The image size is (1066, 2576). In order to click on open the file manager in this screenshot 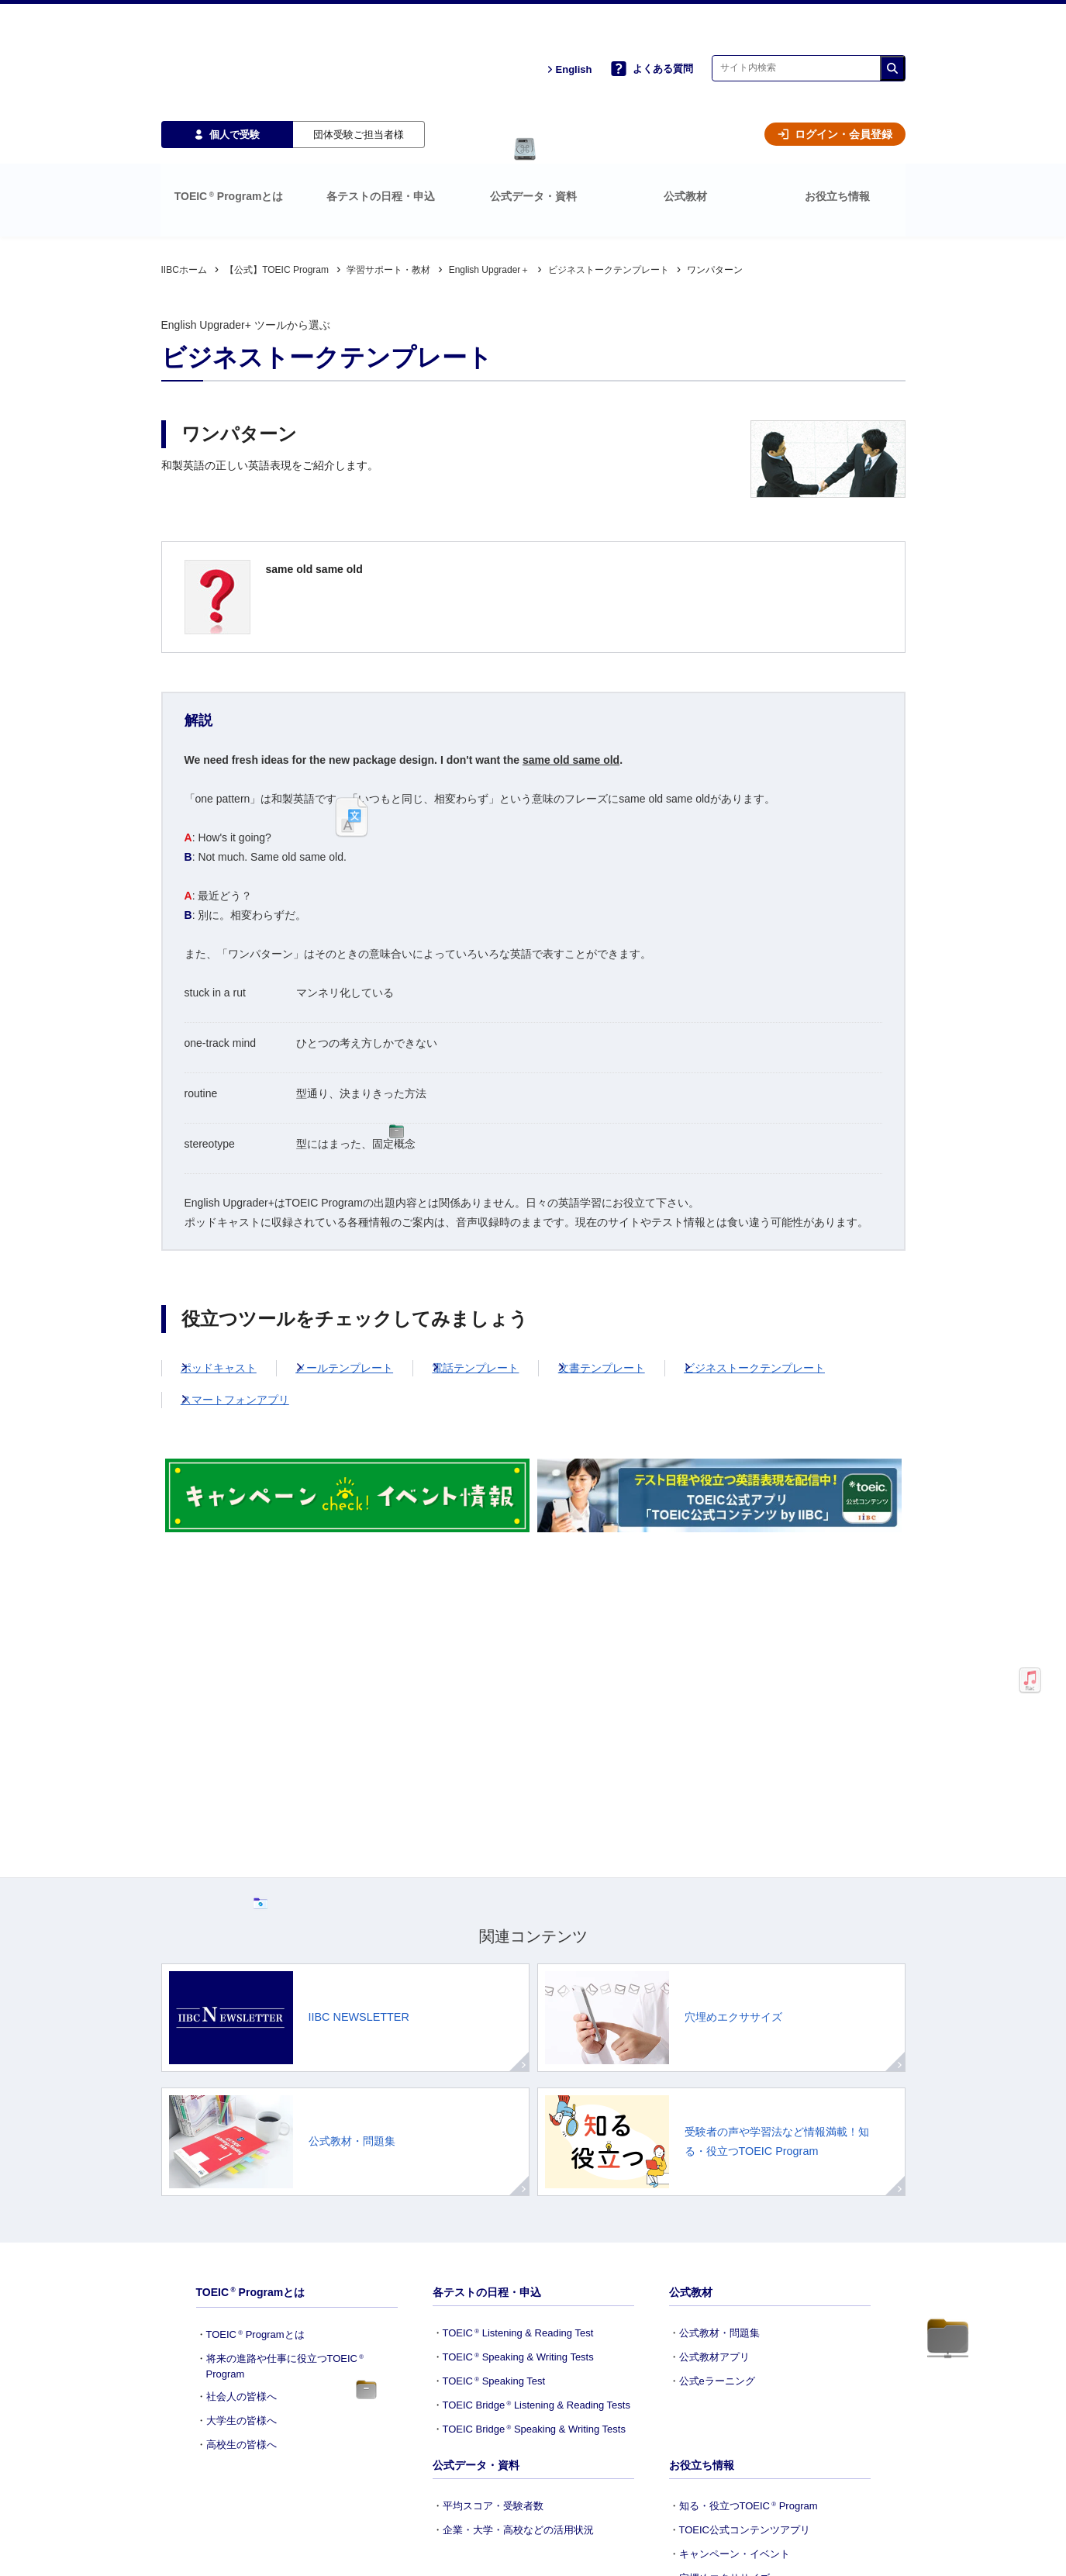, I will do `click(396, 1131)`.